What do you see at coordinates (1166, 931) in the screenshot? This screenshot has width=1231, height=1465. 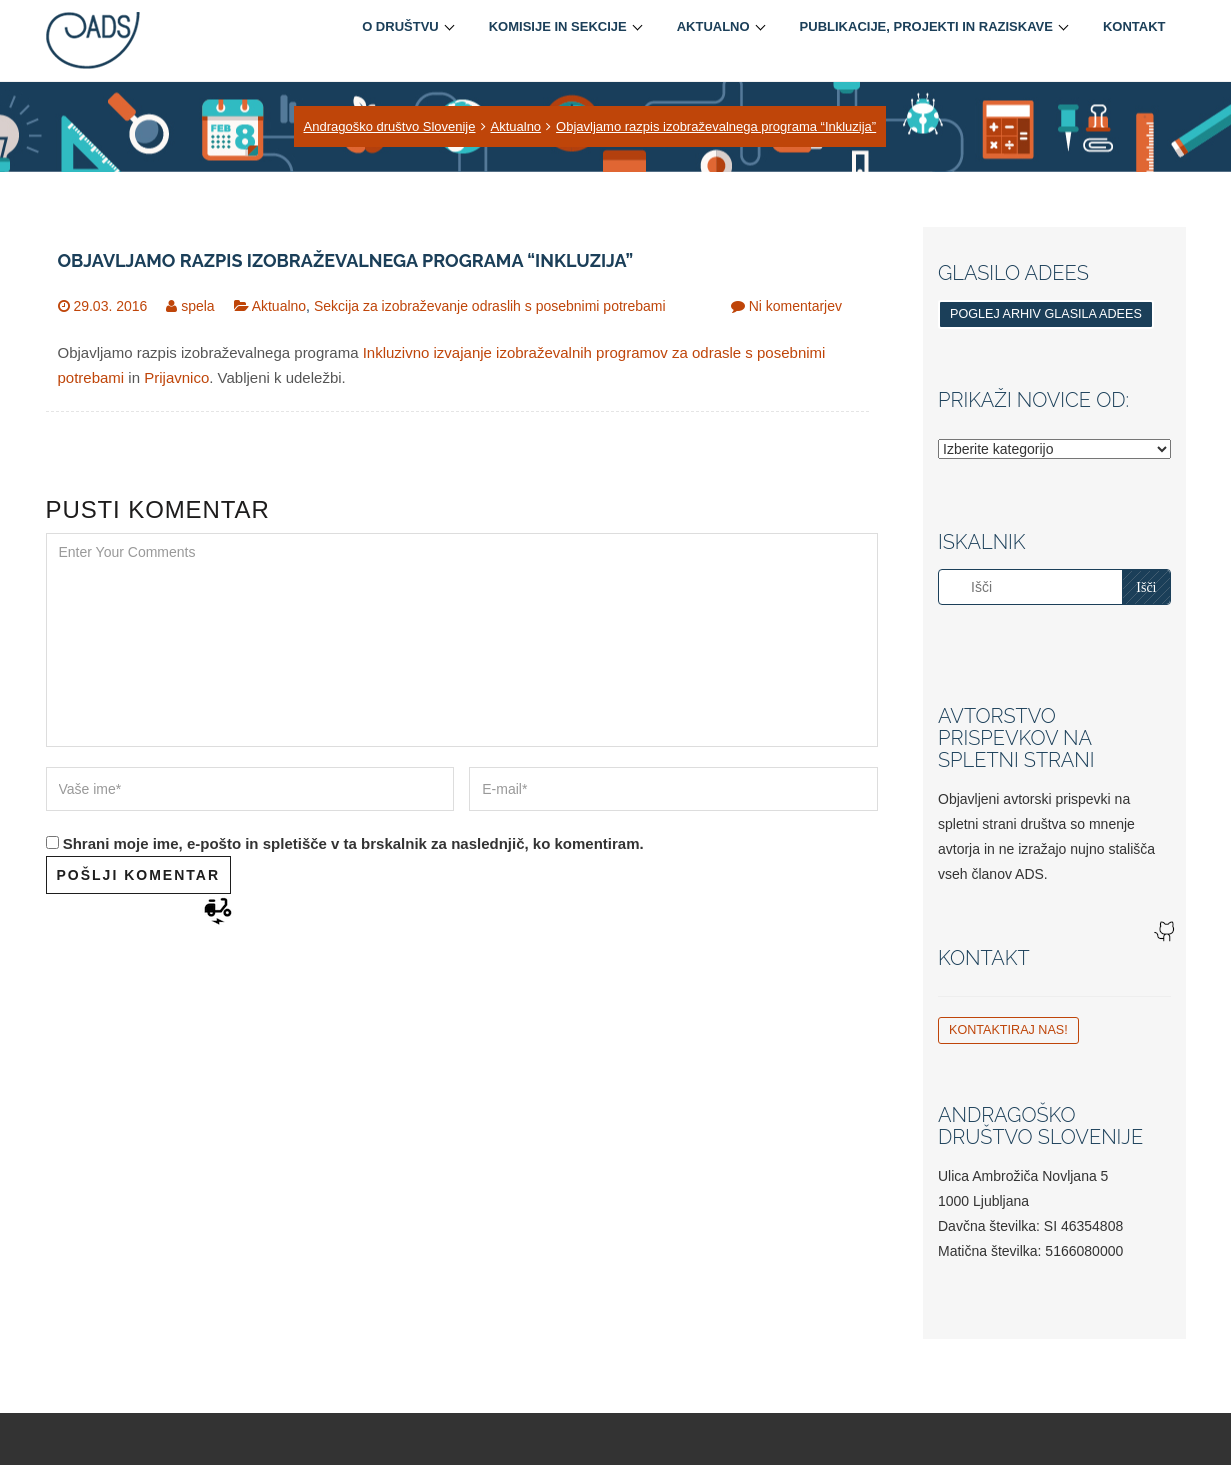 I see `visit github repository` at bounding box center [1166, 931].